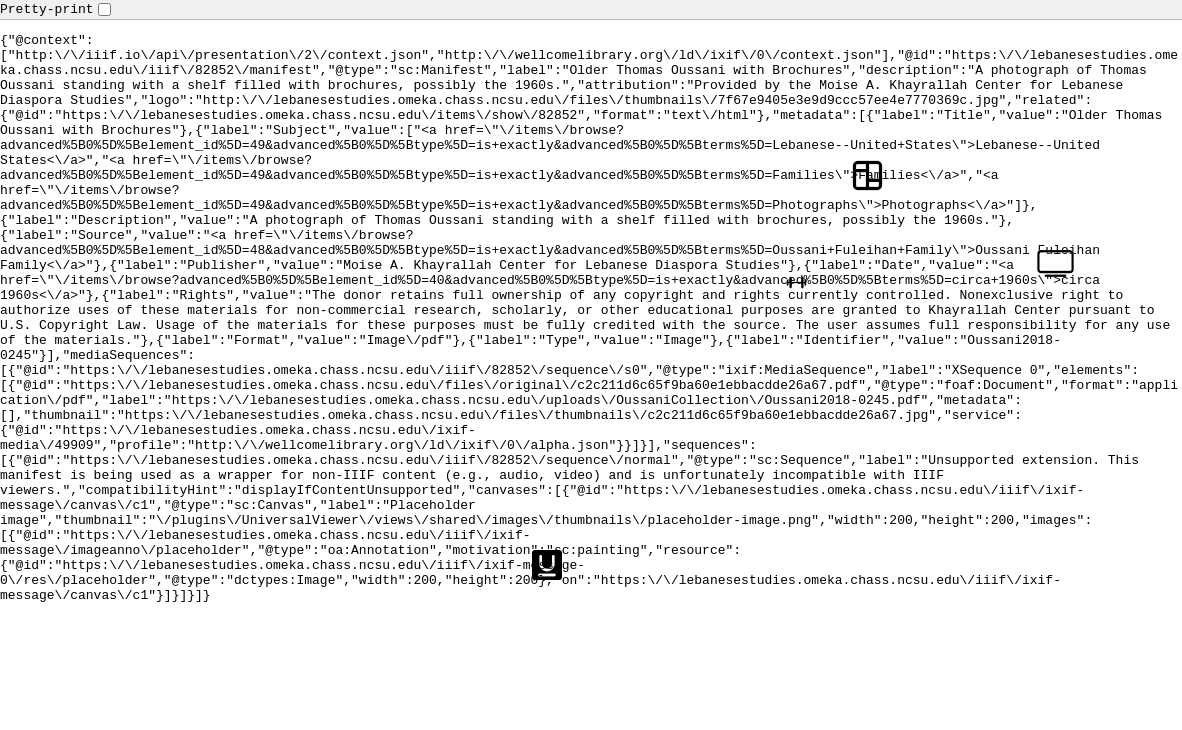  Describe the element at coordinates (796, 282) in the screenshot. I see `access workout or fitness features` at that location.